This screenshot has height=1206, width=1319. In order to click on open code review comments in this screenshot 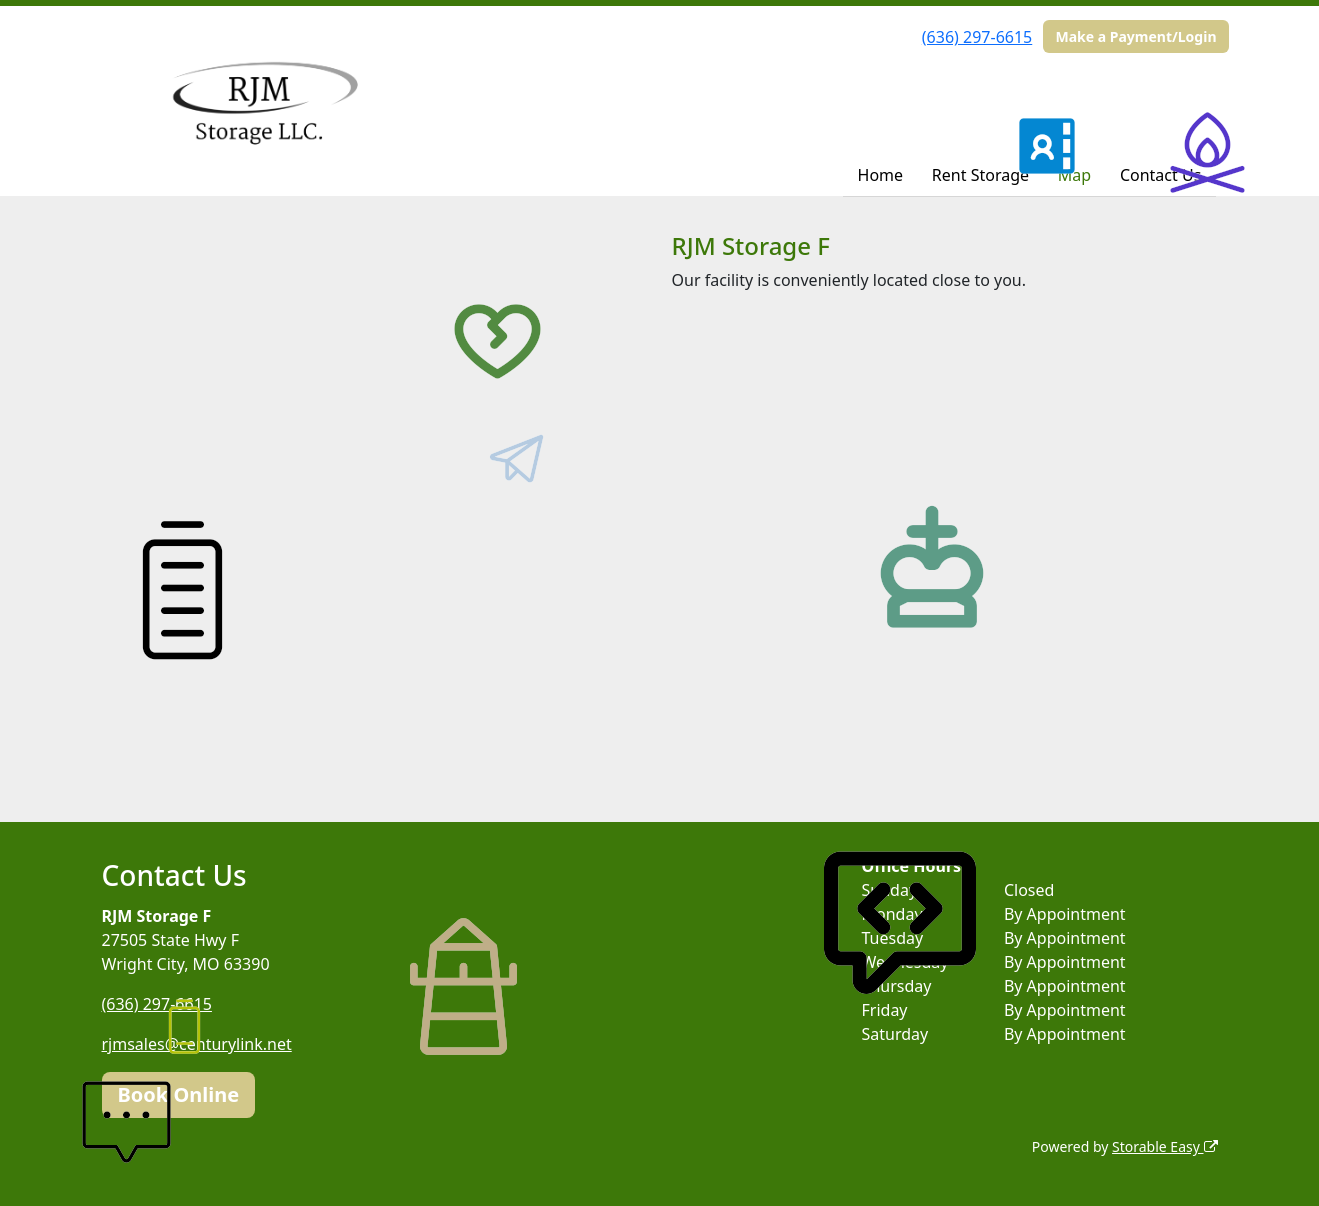, I will do `click(900, 918)`.